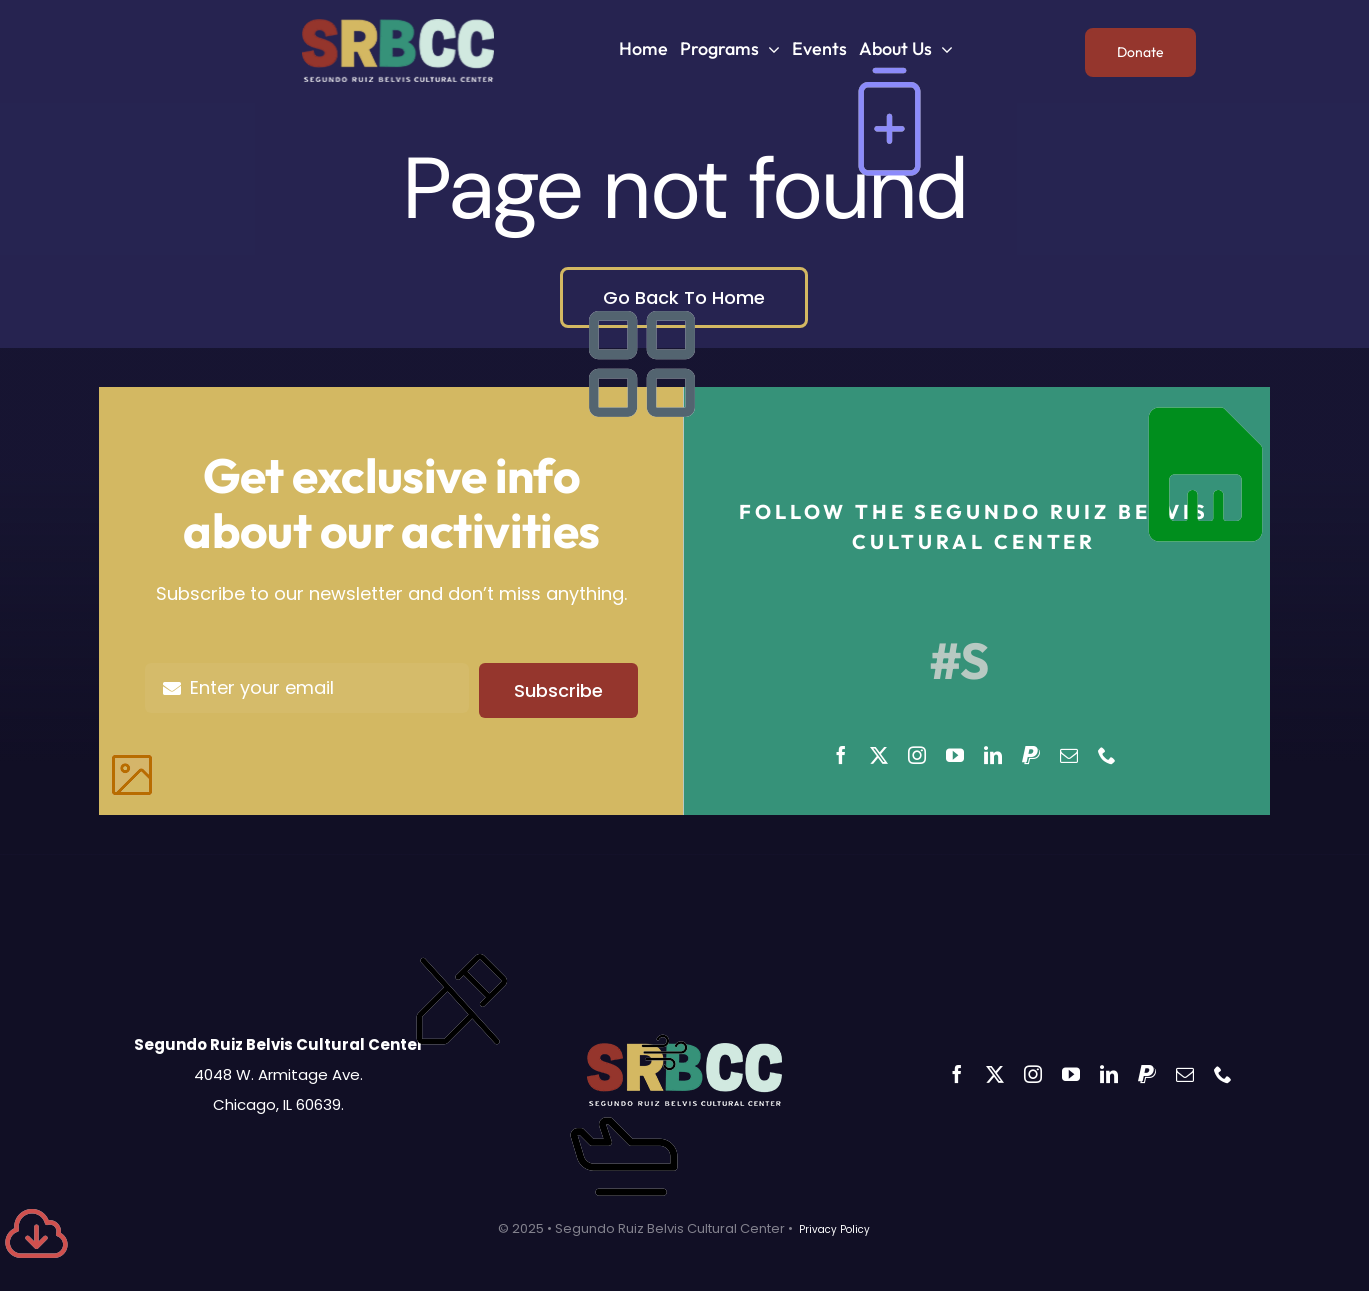  I want to click on download from cloud storage, so click(36, 1233).